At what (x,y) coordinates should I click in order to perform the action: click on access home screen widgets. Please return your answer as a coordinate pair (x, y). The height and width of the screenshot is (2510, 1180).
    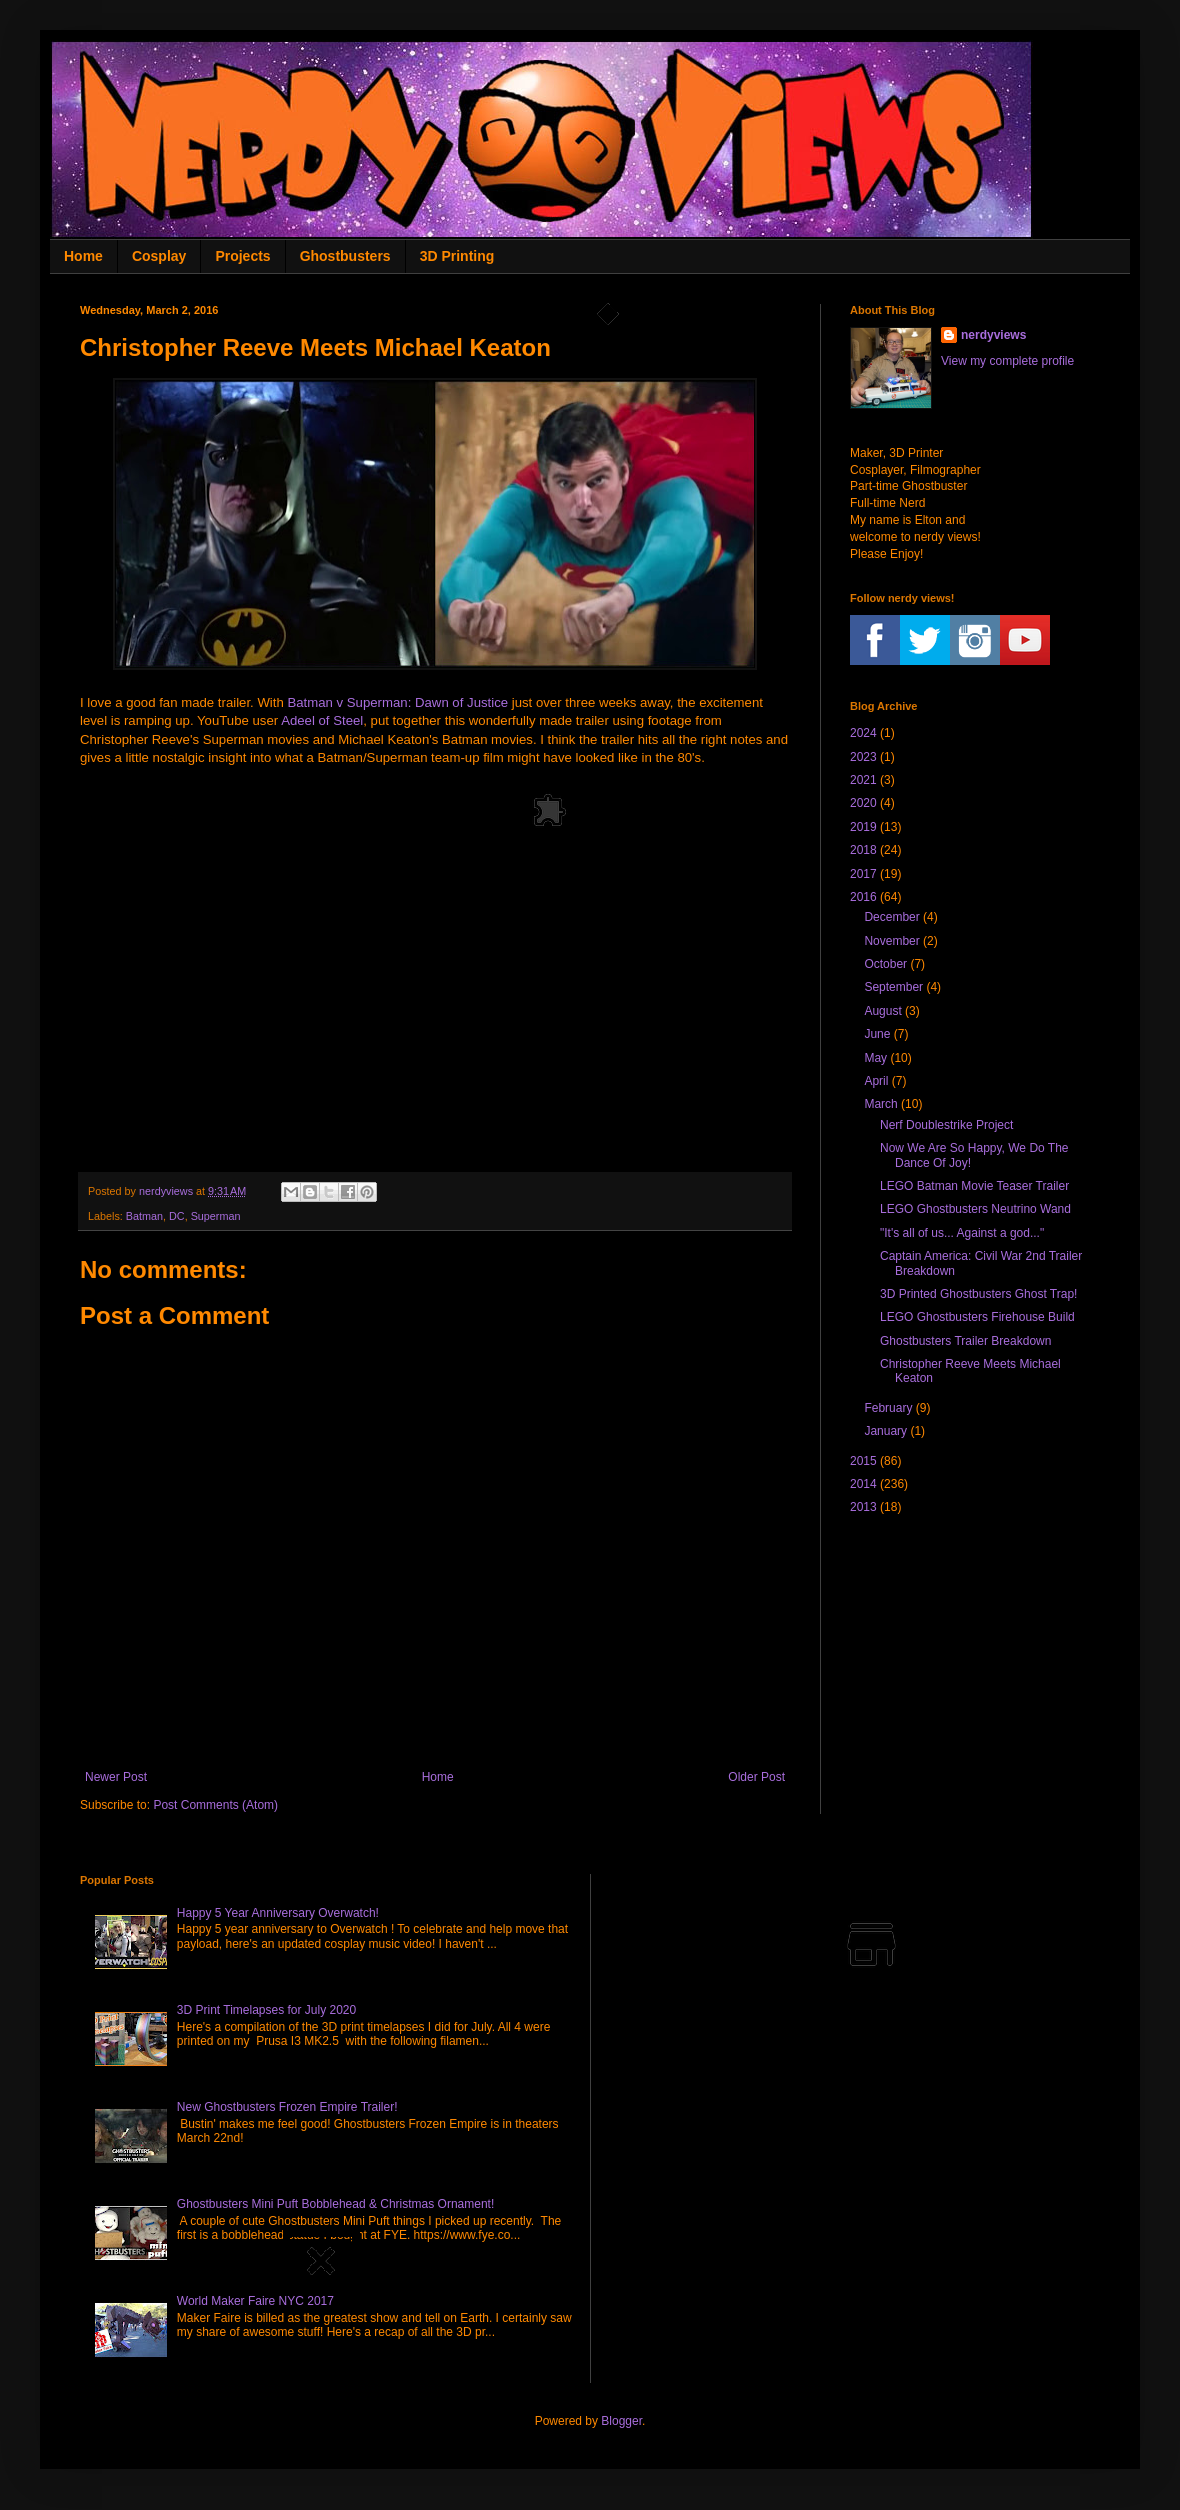
    Looking at the image, I should click on (599, 323).